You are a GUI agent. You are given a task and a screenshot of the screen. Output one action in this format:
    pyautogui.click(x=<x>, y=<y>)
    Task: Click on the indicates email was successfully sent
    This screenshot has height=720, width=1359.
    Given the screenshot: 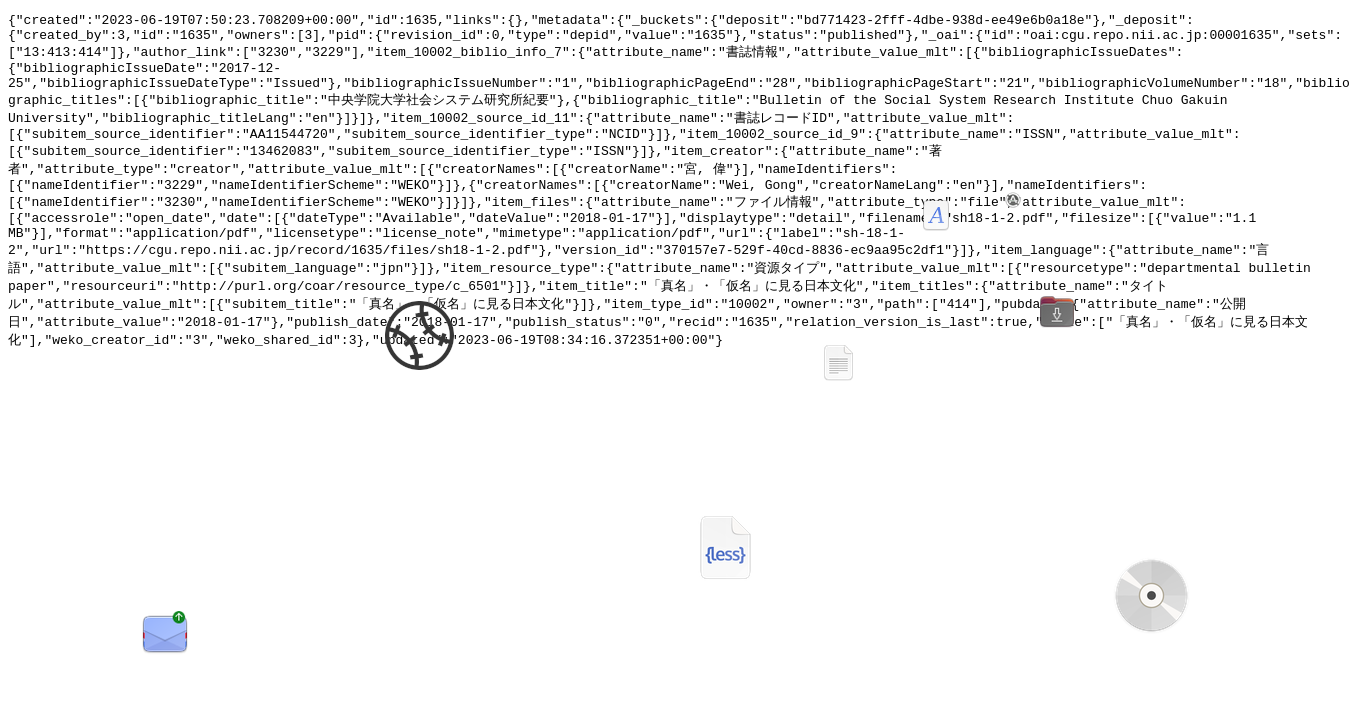 What is the action you would take?
    pyautogui.click(x=165, y=634)
    